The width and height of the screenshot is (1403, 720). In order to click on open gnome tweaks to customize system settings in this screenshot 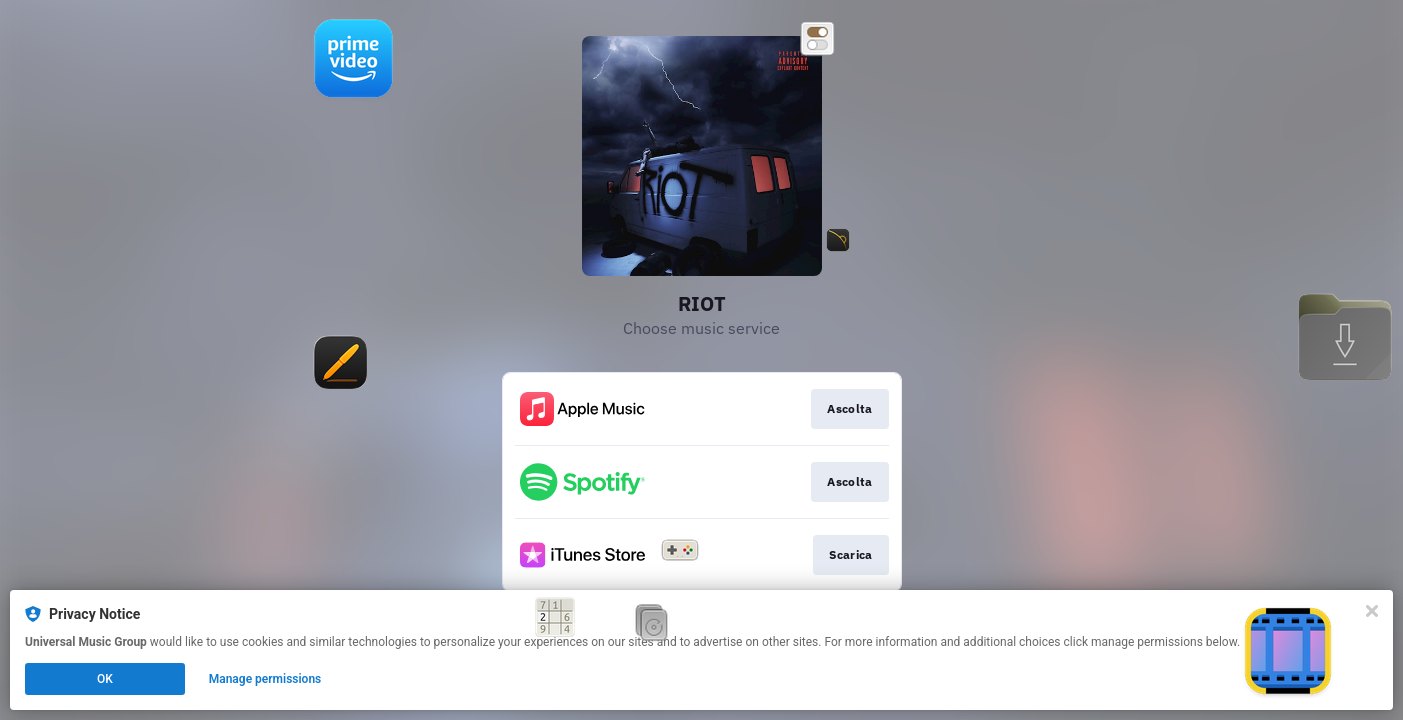, I will do `click(817, 38)`.